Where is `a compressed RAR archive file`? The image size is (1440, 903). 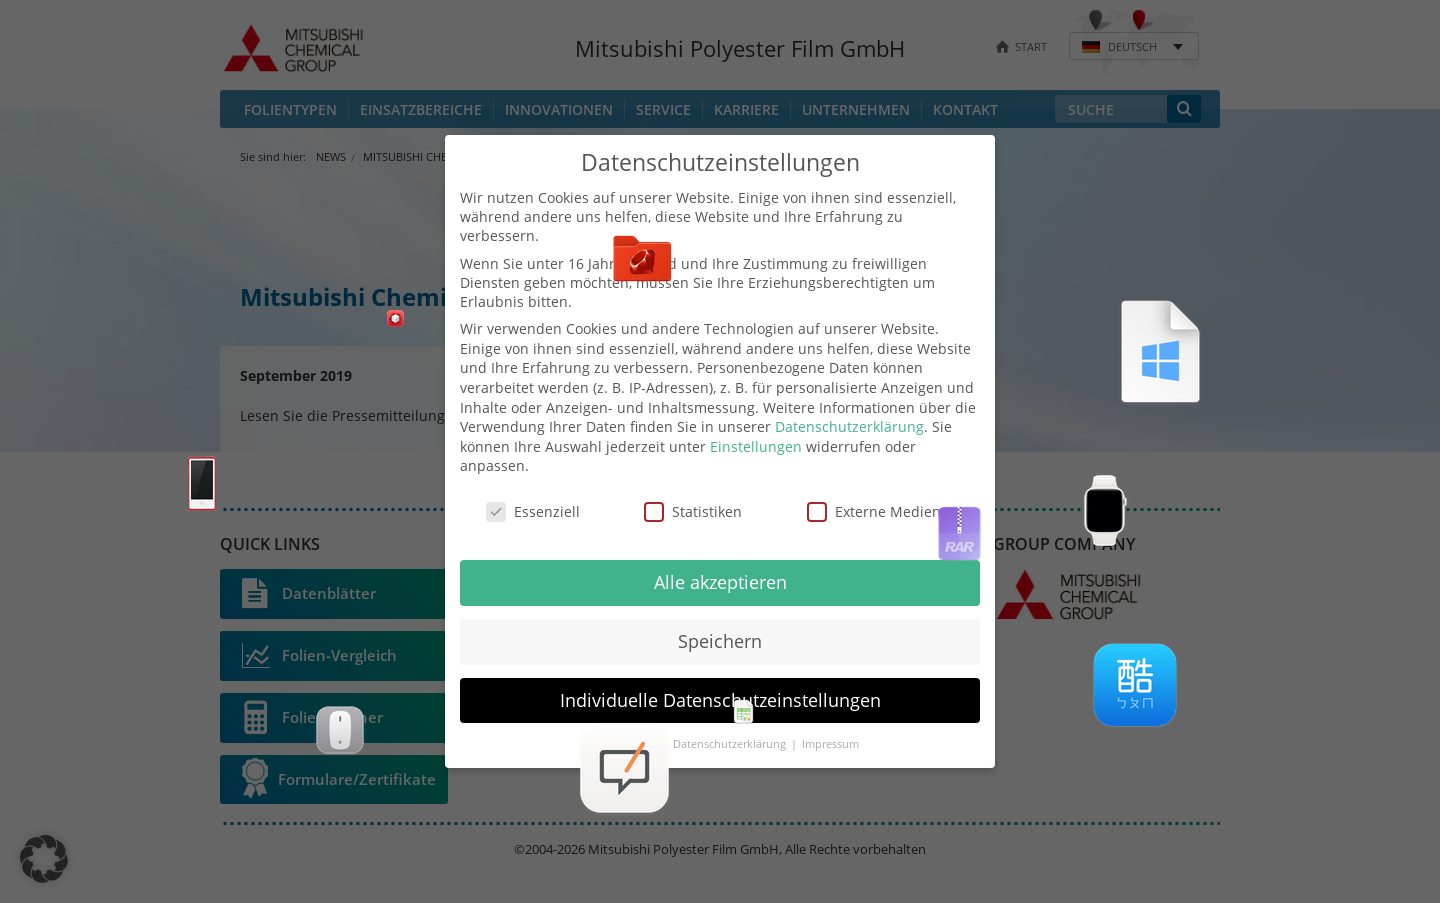 a compressed RAR archive file is located at coordinates (959, 533).